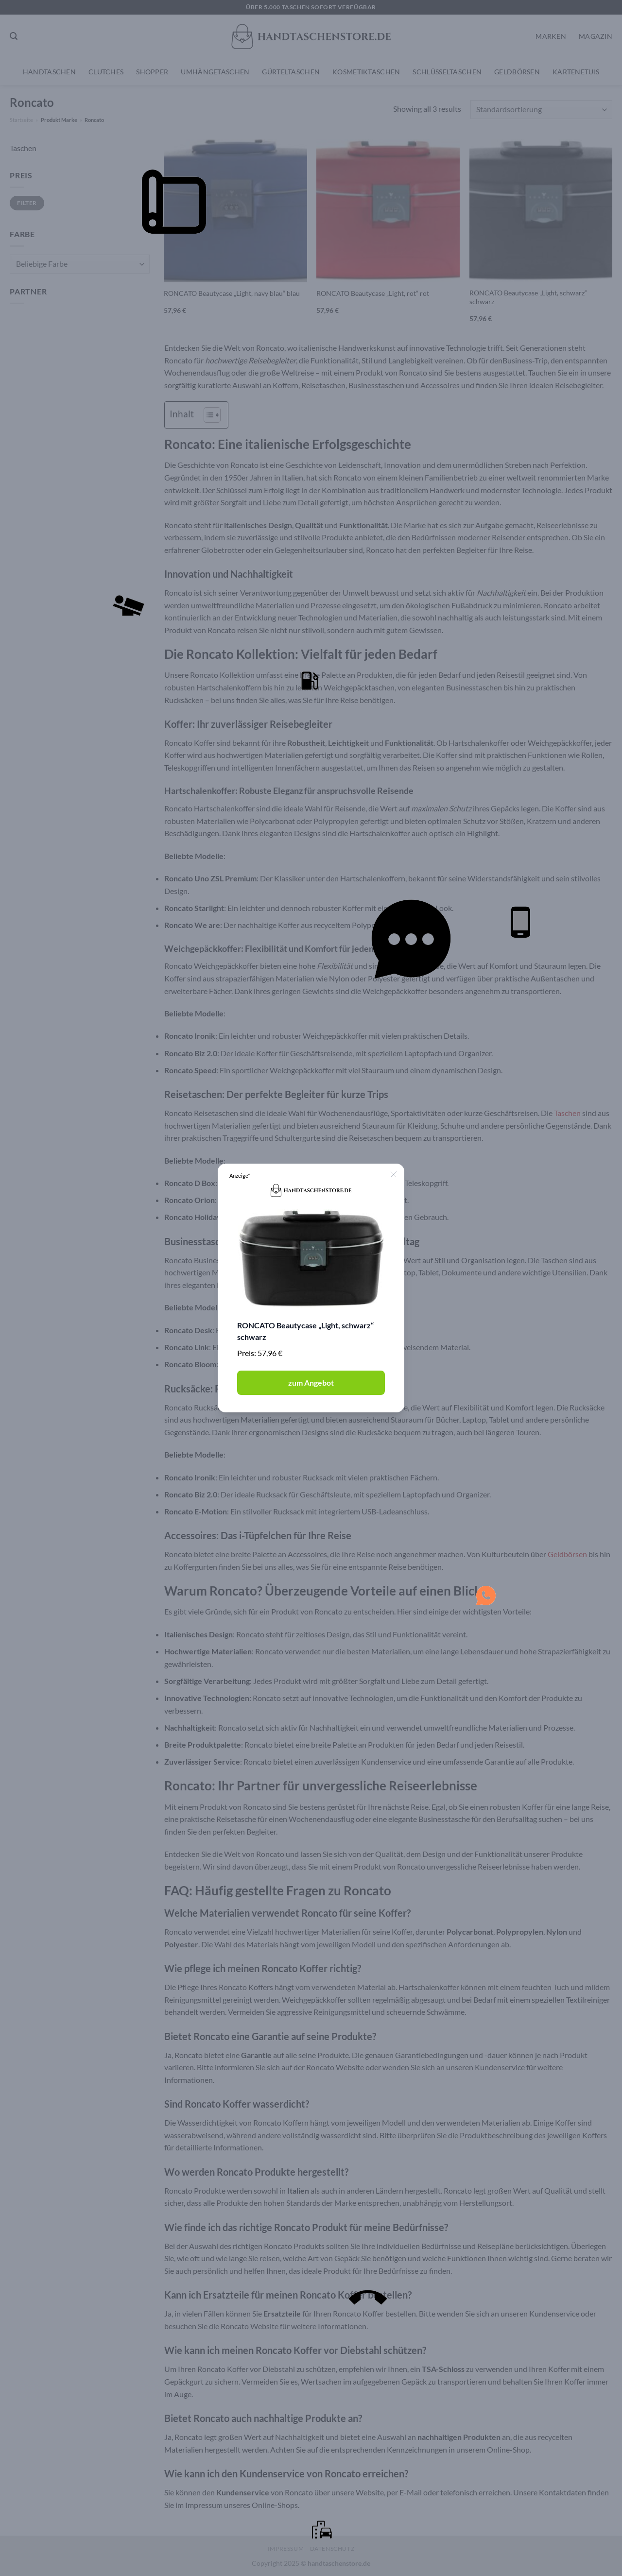 Image resolution: width=622 pixels, height=2576 pixels. What do you see at coordinates (411, 939) in the screenshot?
I see `open chat or messaging` at bounding box center [411, 939].